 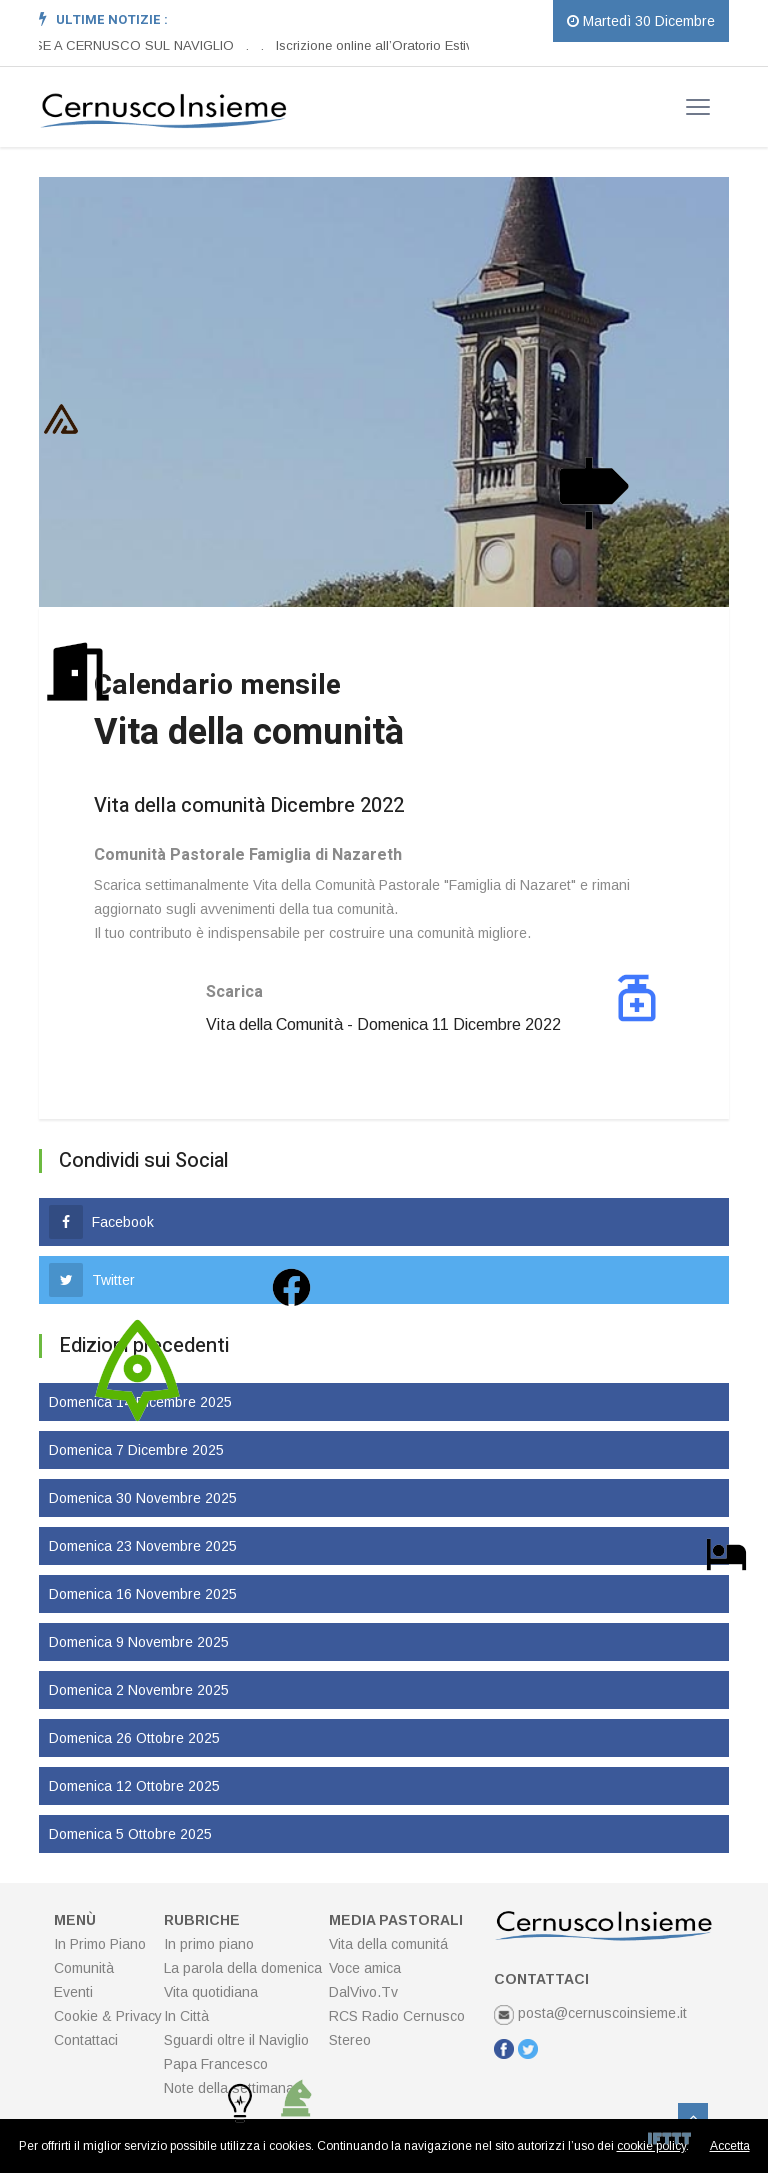 What do you see at coordinates (669, 2138) in the screenshot?
I see `open IFTTT automation app` at bounding box center [669, 2138].